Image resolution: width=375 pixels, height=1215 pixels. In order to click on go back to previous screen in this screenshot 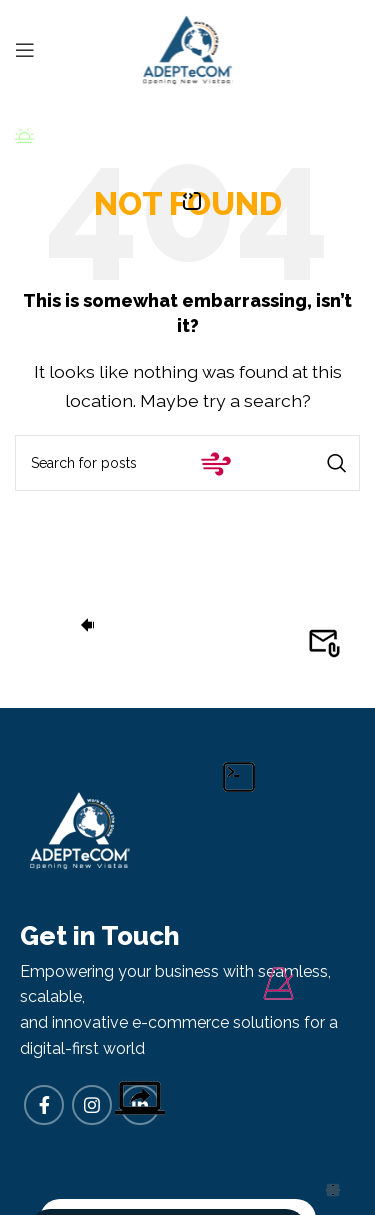, I will do `click(88, 625)`.